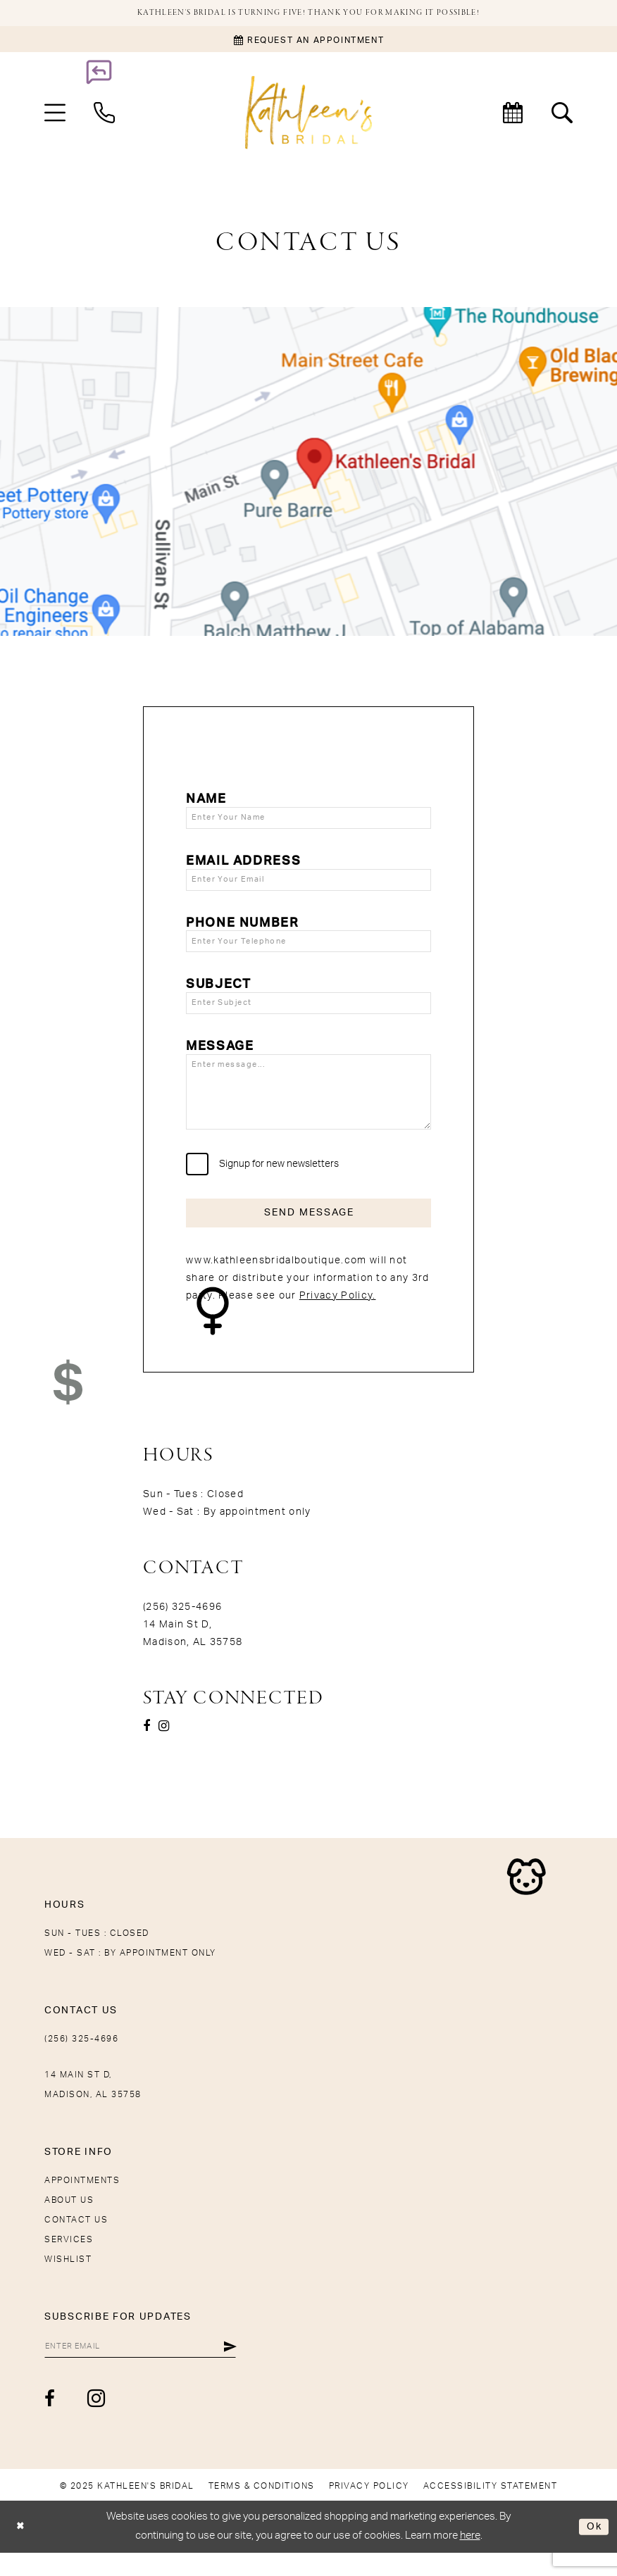 This screenshot has width=617, height=2576. Describe the element at coordinates (99, 71) in the screenshot. I see `reply to a message` at that location.